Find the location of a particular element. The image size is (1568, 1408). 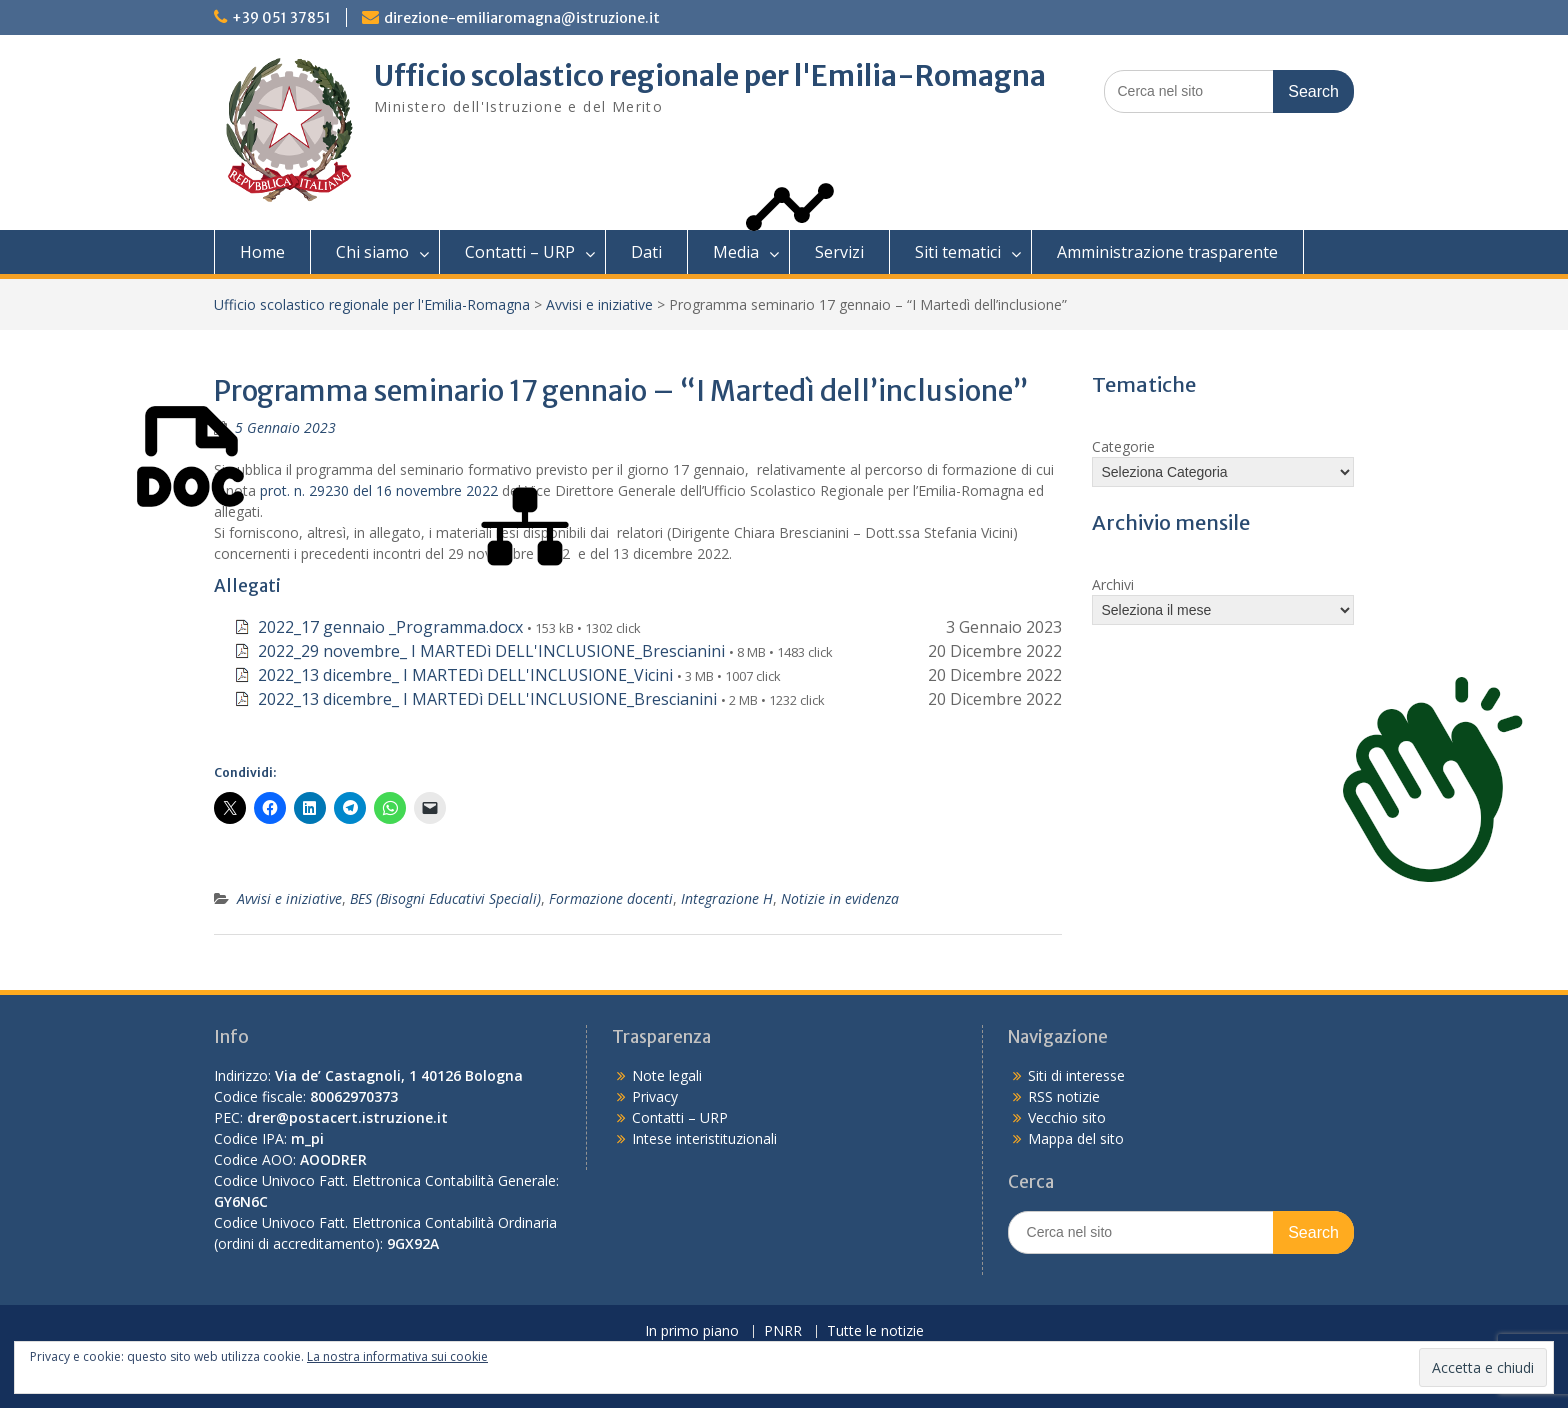

open or view a document file is located at coordinates (191, 460).